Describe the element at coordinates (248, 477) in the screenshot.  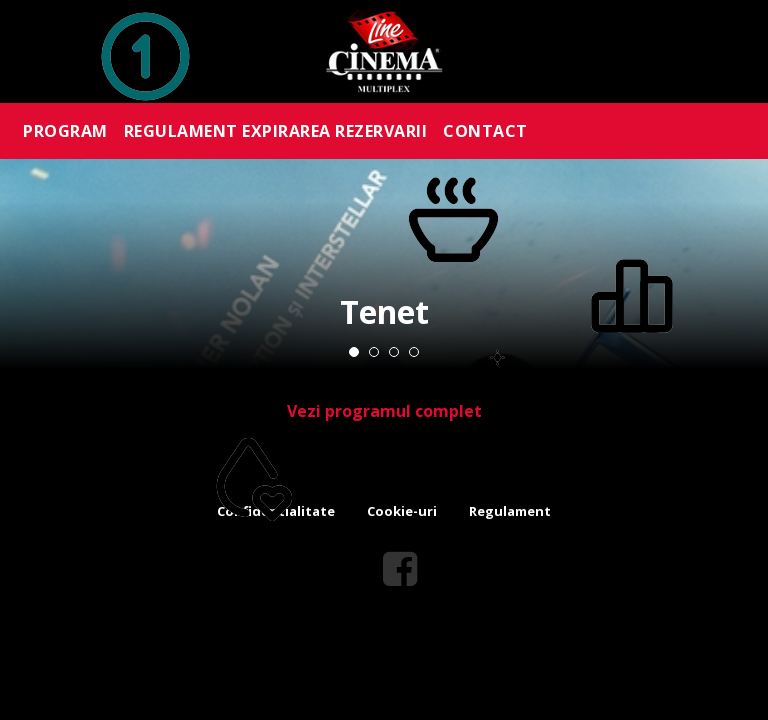
I see `donate blood or support blood donation` at that location.